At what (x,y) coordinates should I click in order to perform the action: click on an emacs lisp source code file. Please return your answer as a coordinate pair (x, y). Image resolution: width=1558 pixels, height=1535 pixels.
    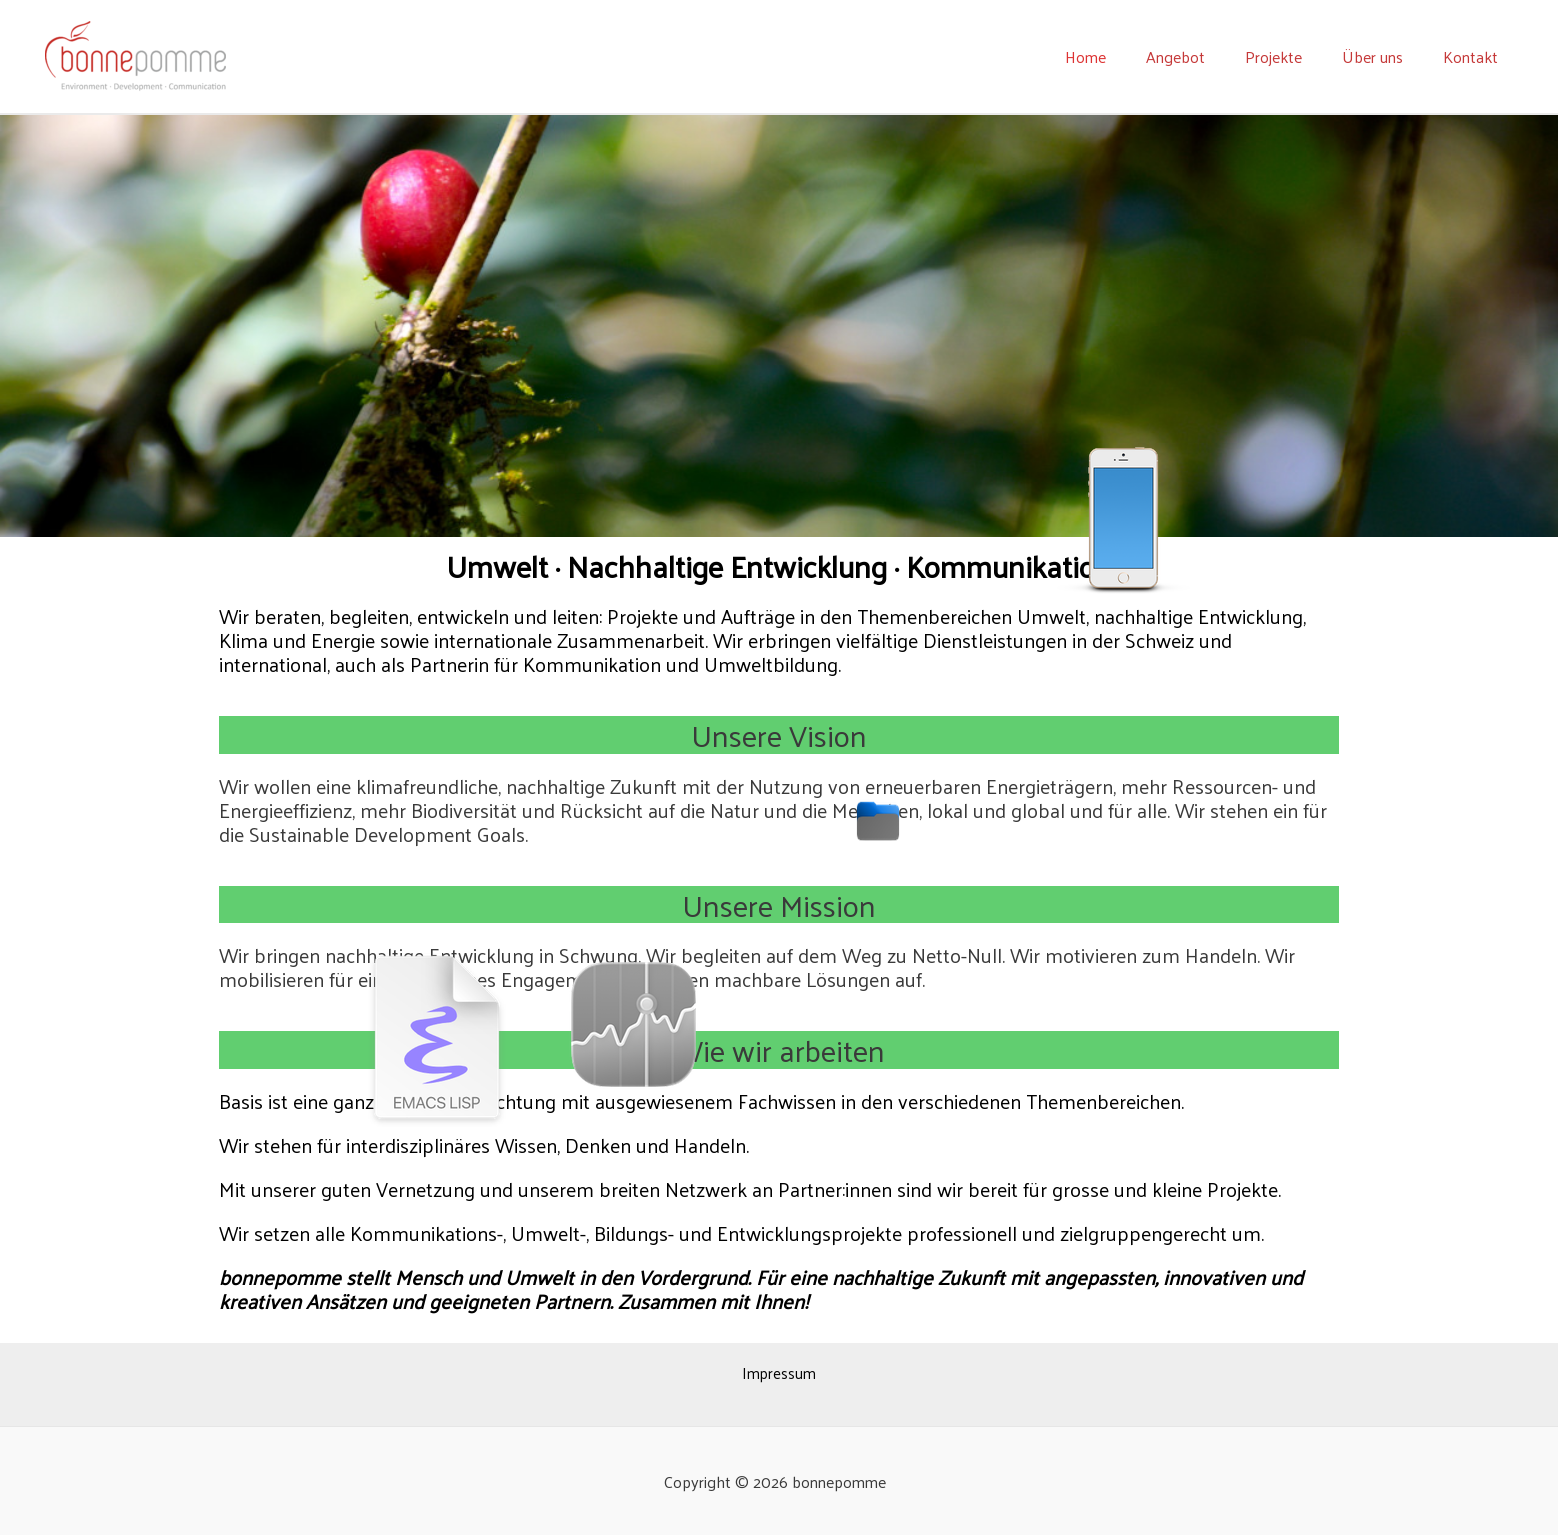
    Looking at the image, I should click on (437, 1040).